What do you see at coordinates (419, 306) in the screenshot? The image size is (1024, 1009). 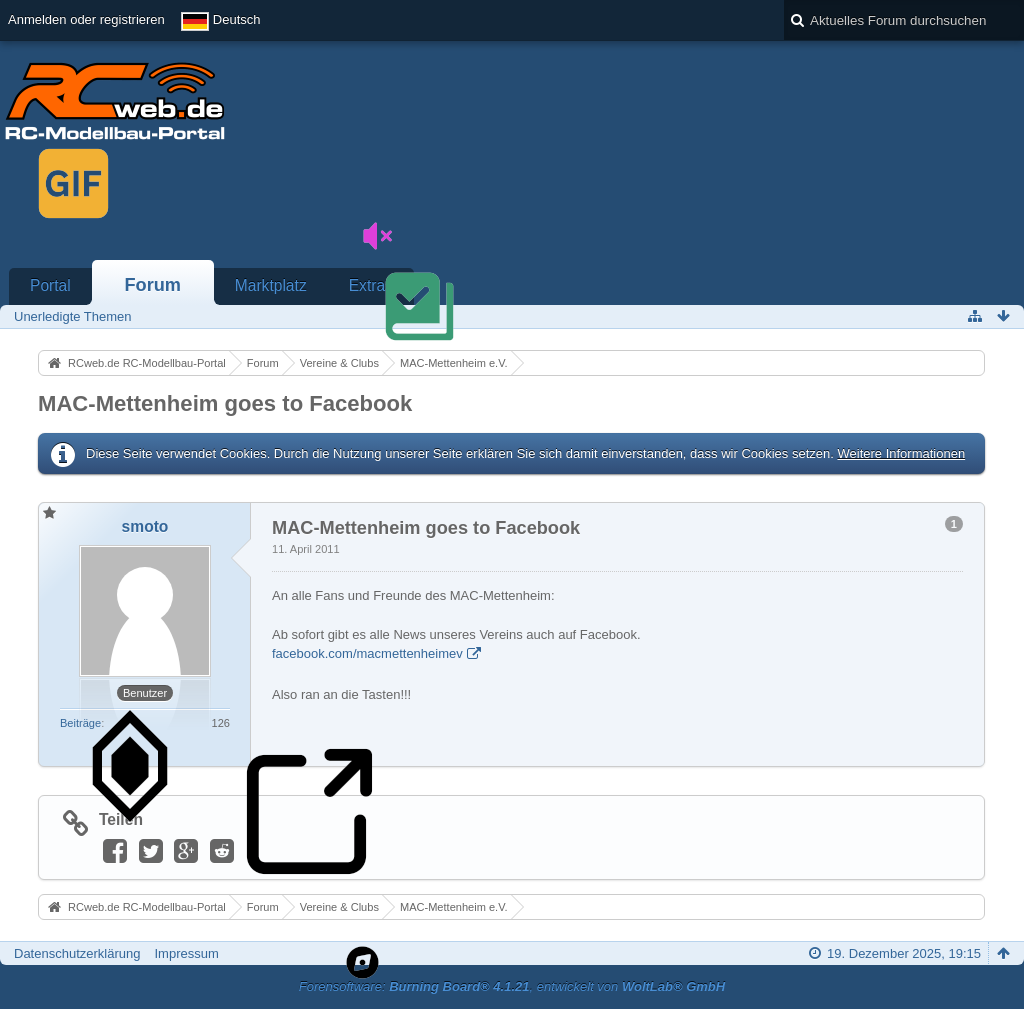 I see `view server rules channel` at bounding box center [419, 306].